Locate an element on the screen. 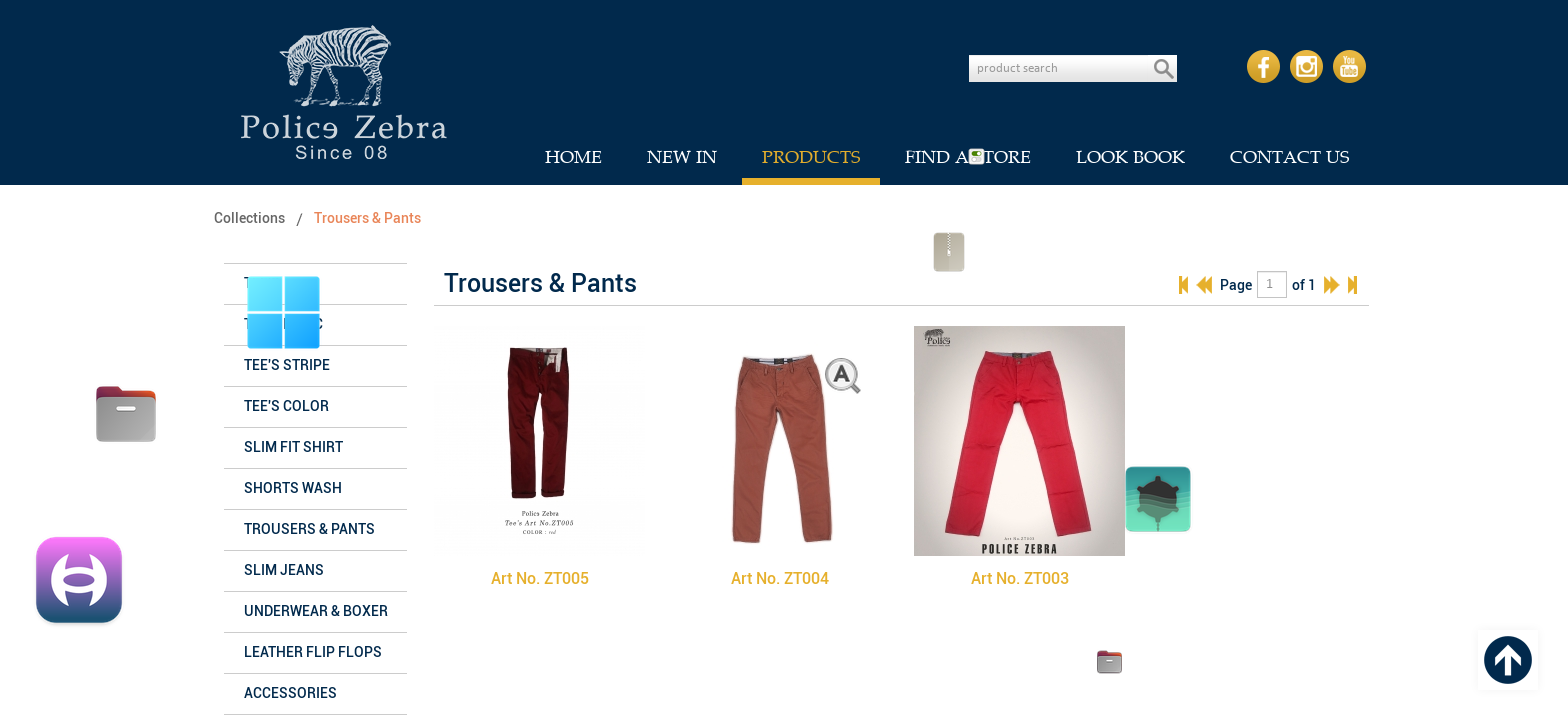  open engrampa archive manager is located at coordinates (949, 252).